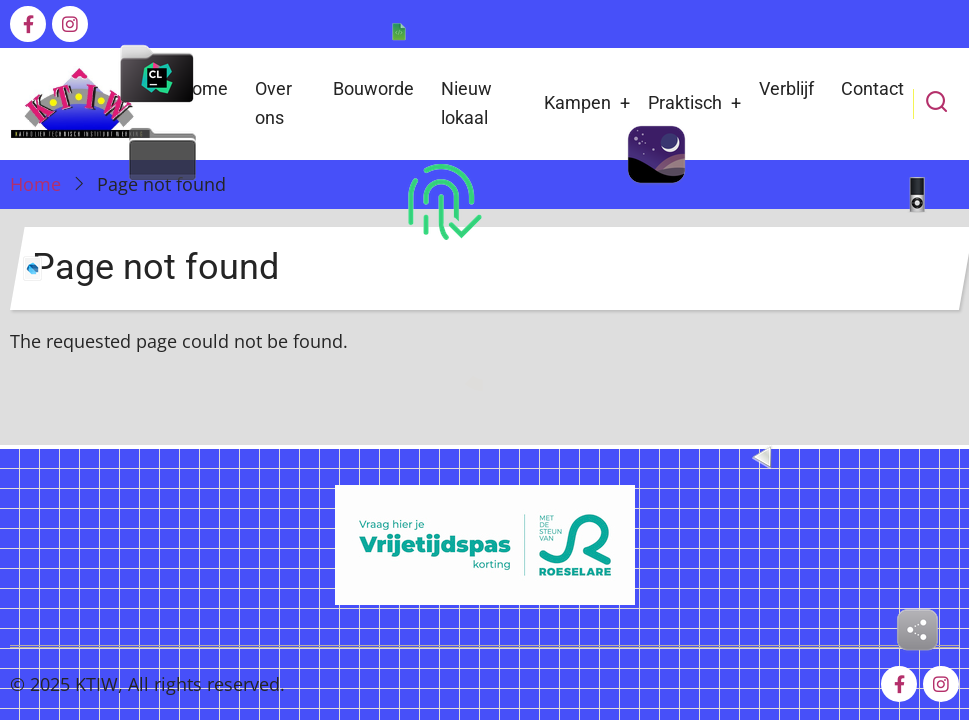 The width and height of the screenshot is (969, 720). What do you see at coordinates (656, 154) in the screenshot?
I see `open stellarium planetarium app` at bounding box center [656, 154].